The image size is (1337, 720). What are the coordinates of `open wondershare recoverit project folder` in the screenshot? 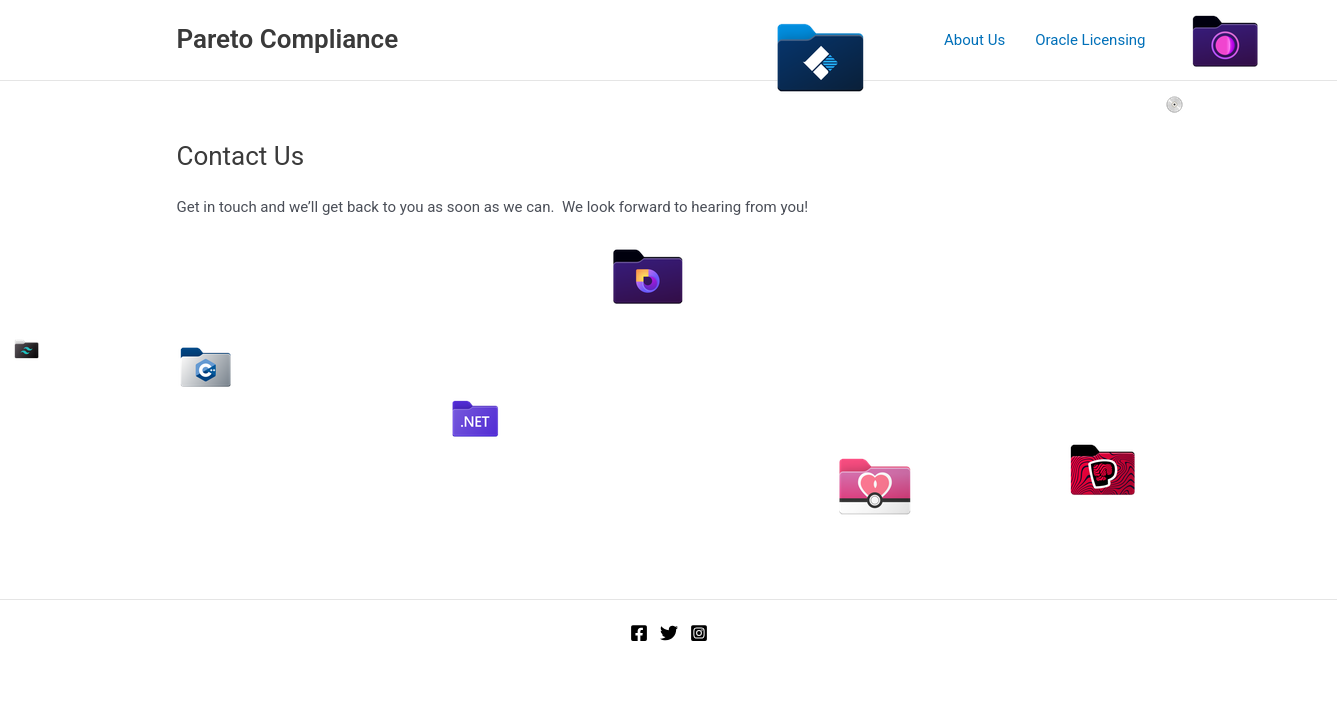 It's located at (820, 60).